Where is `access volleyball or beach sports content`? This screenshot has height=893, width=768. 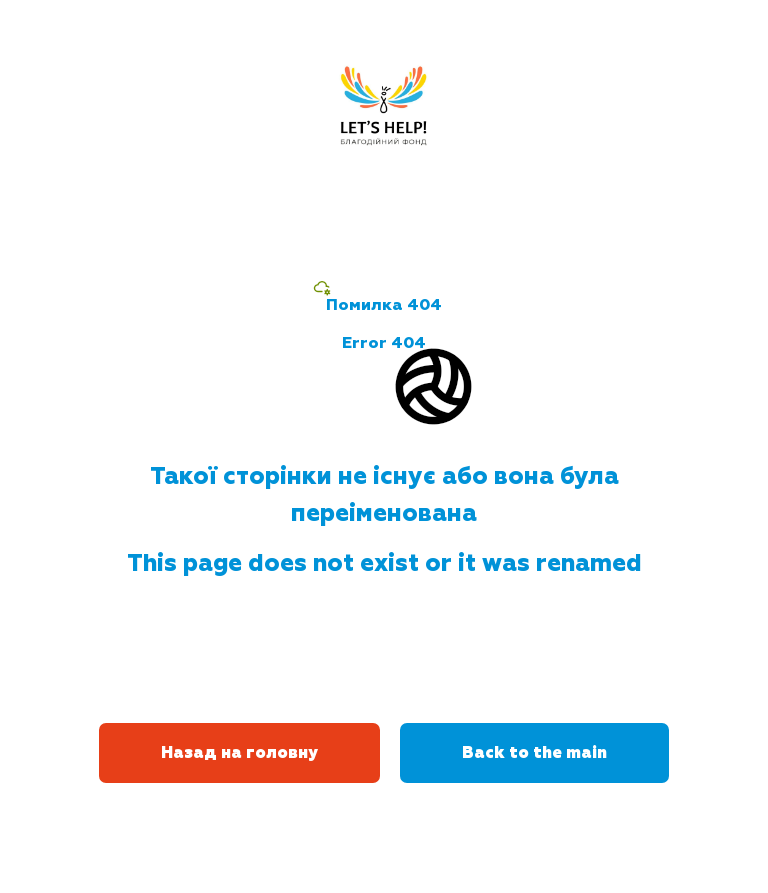 access volleyball or beach sports content is located at coordinates (433, 386).